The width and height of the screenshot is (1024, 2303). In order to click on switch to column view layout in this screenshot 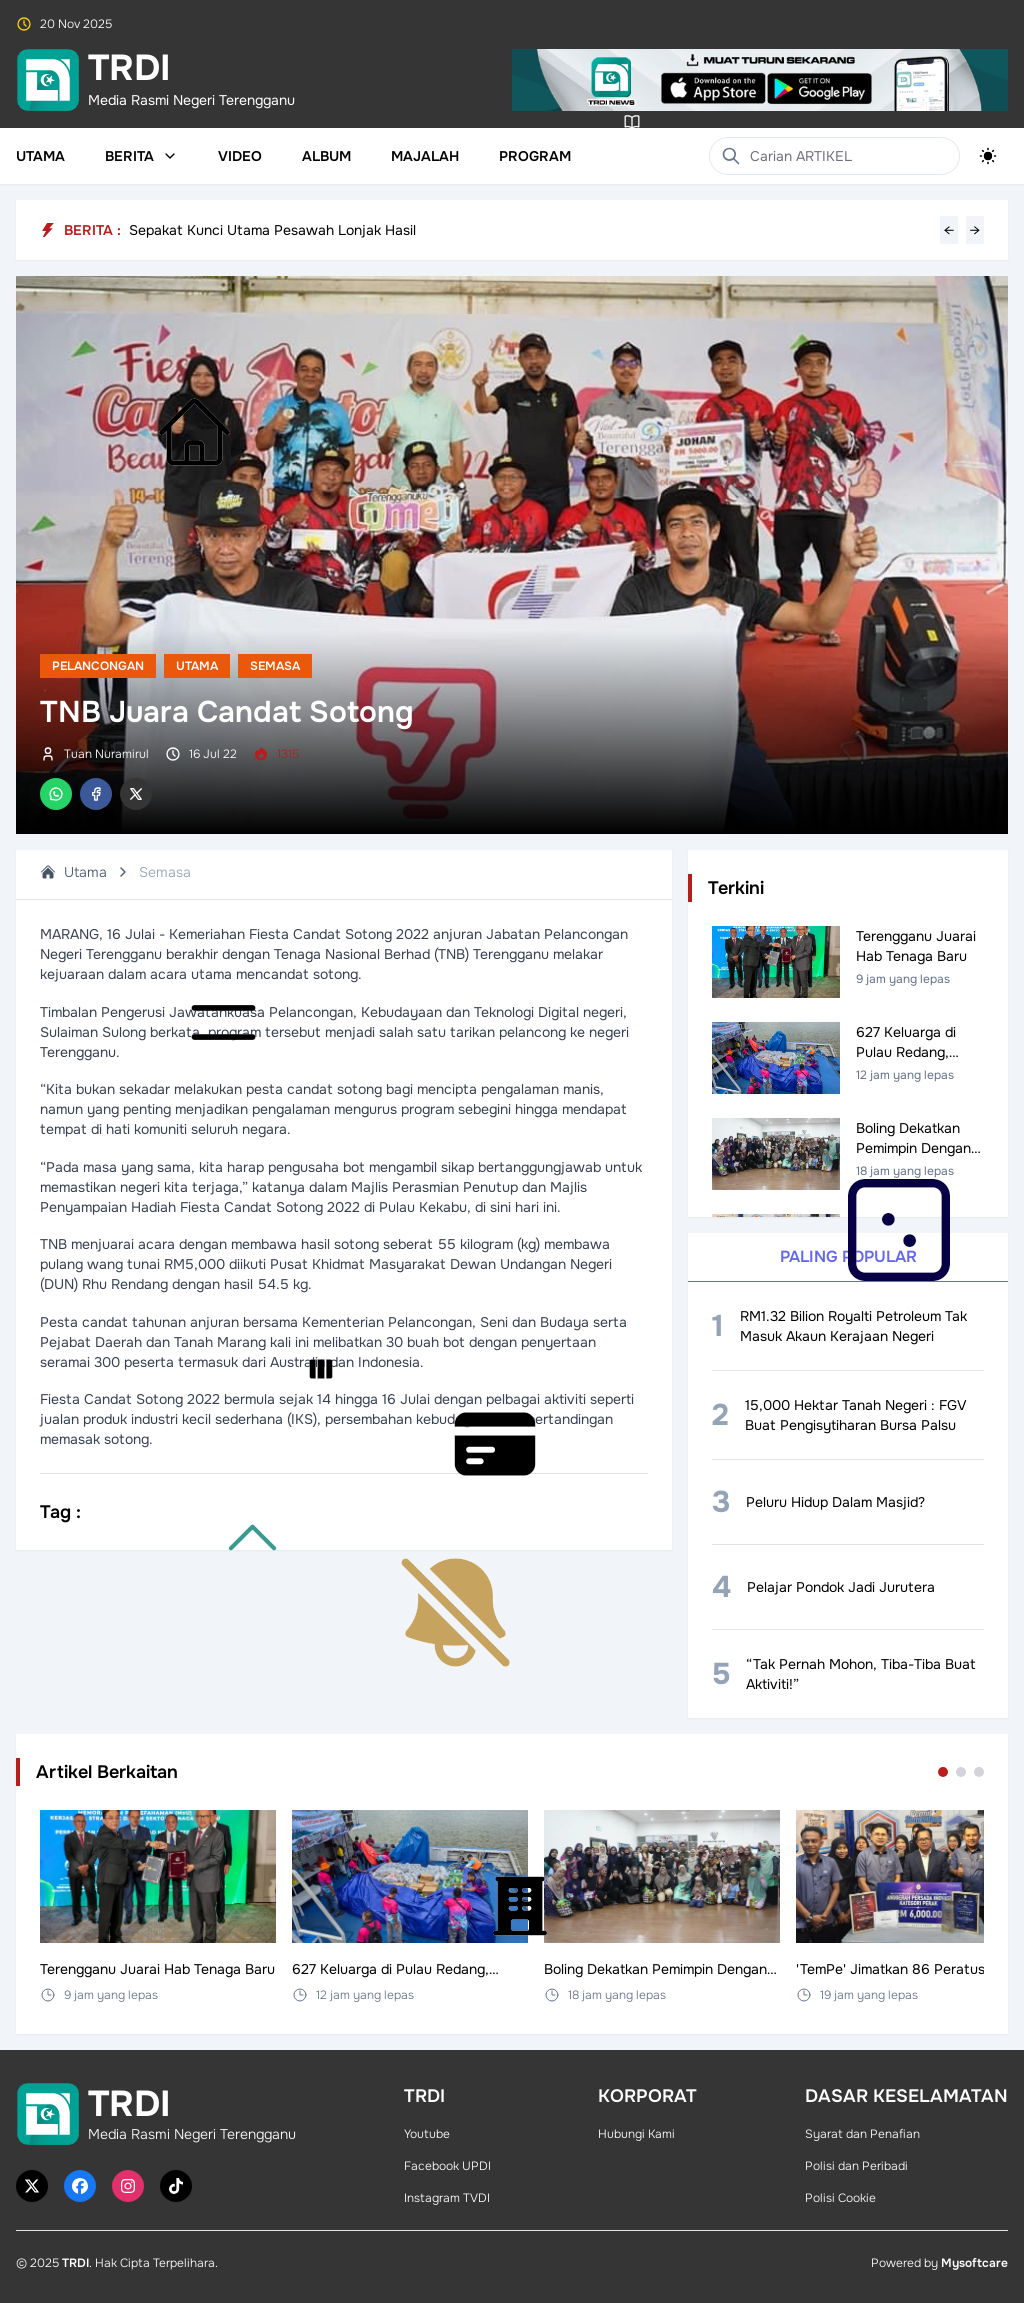, I will do `click(321, 1369)`.